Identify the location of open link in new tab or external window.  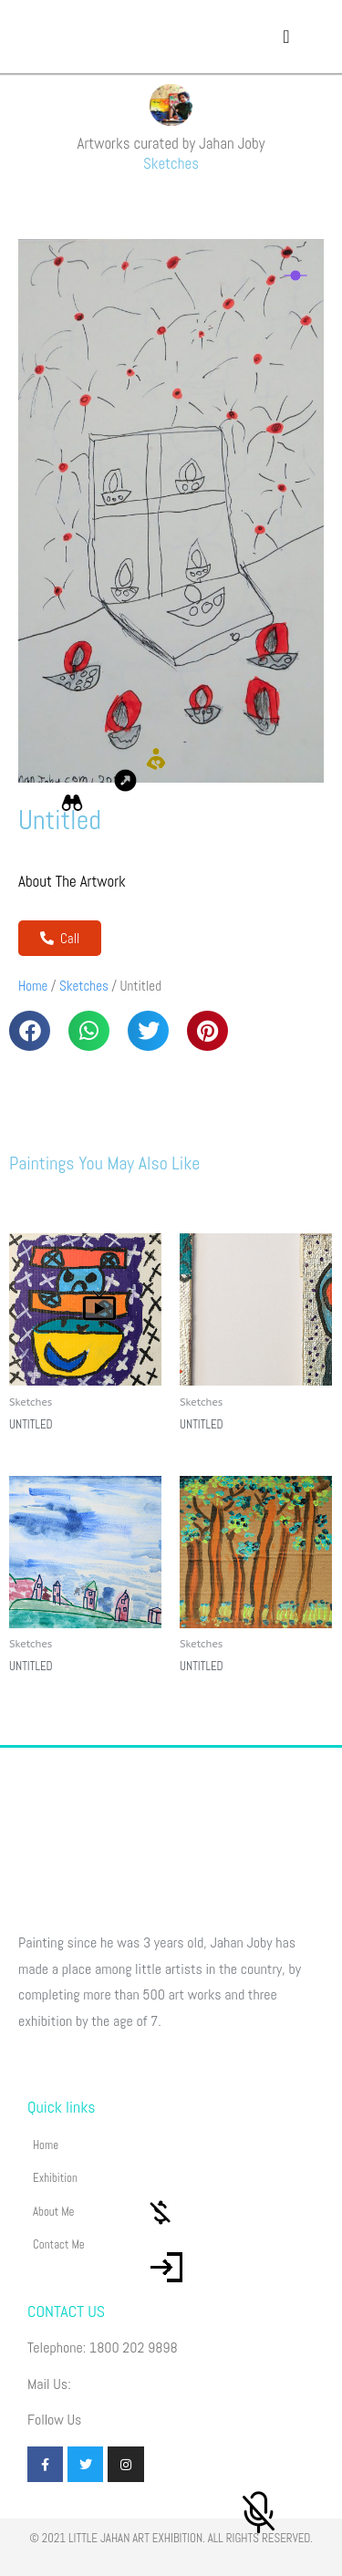
(125, 780).